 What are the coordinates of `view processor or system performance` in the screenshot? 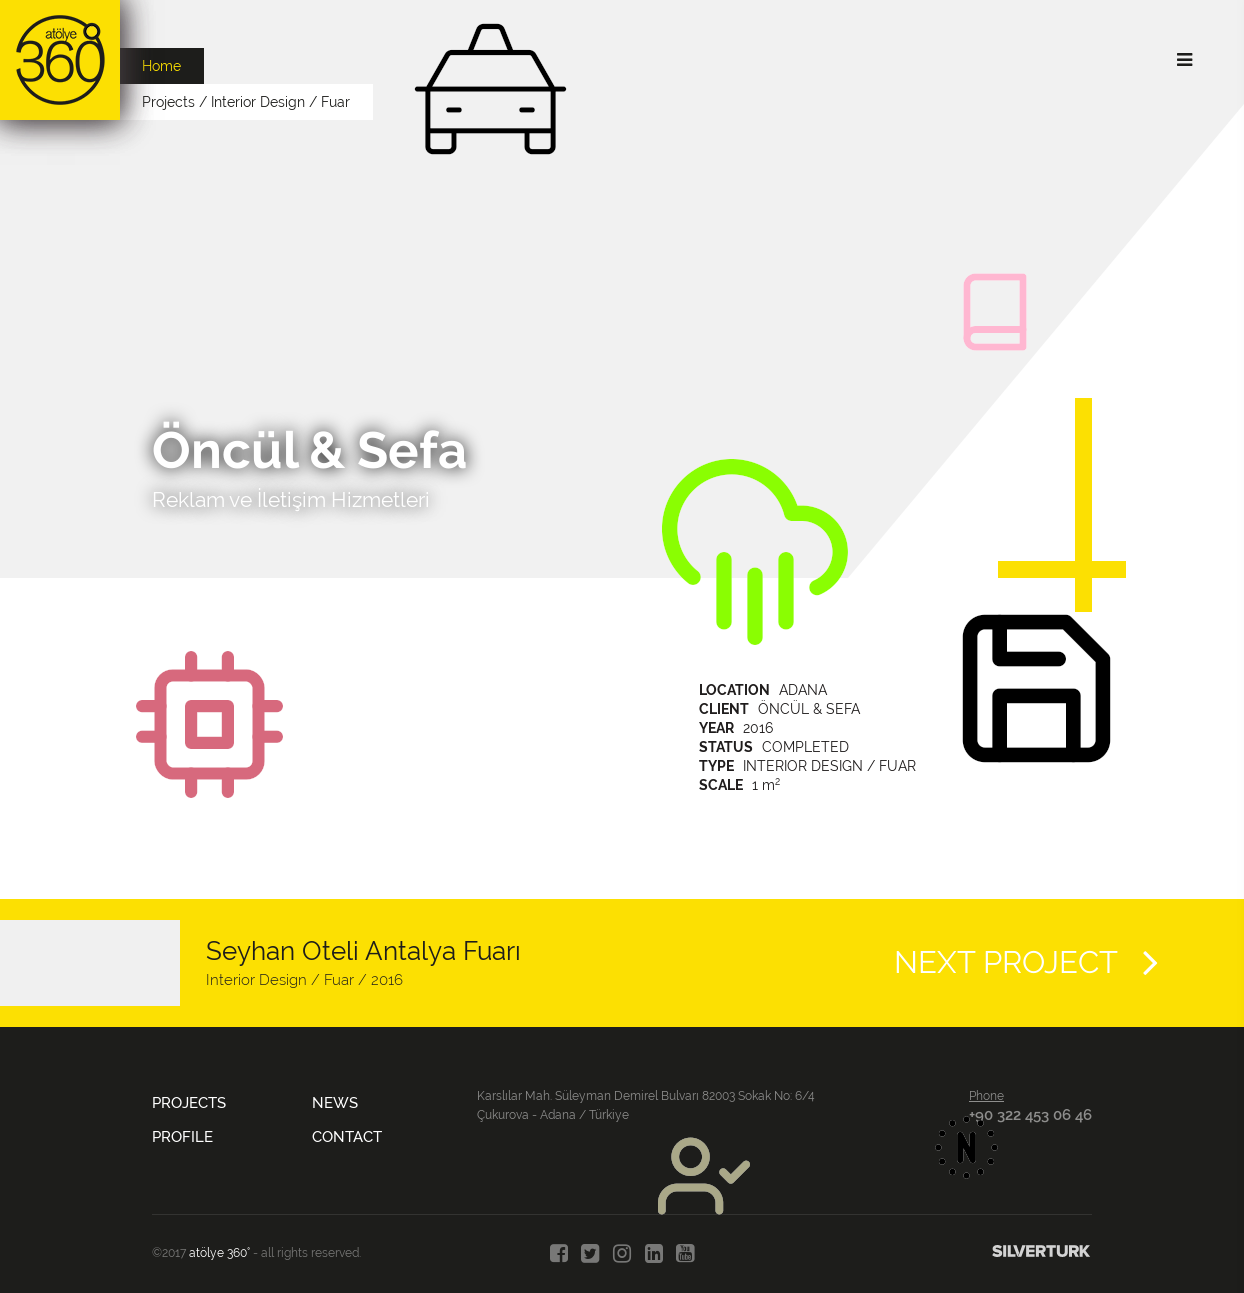 It's located at (209, 724).